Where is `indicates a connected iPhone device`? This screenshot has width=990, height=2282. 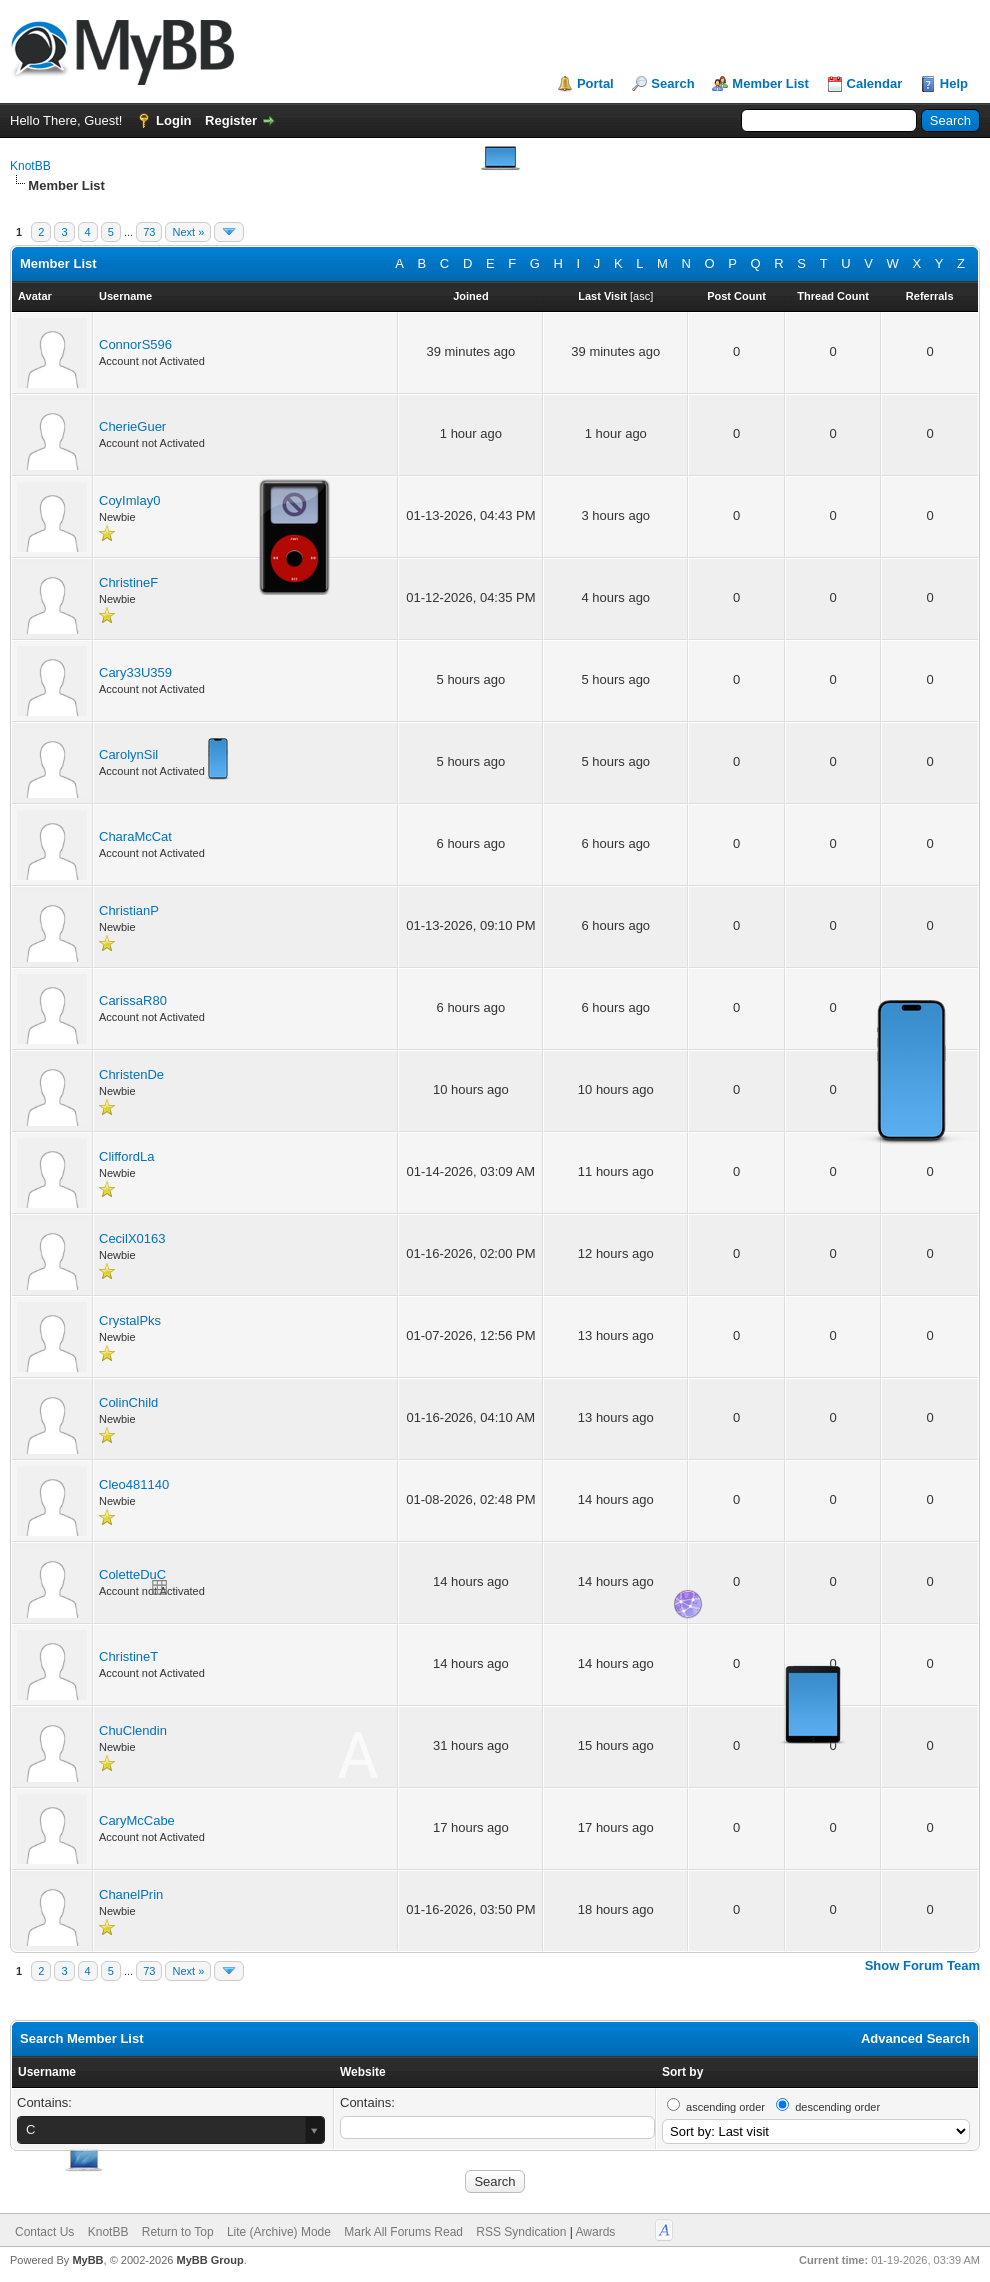
indicates a connected iPhone device is located at coordinates (218, 759).